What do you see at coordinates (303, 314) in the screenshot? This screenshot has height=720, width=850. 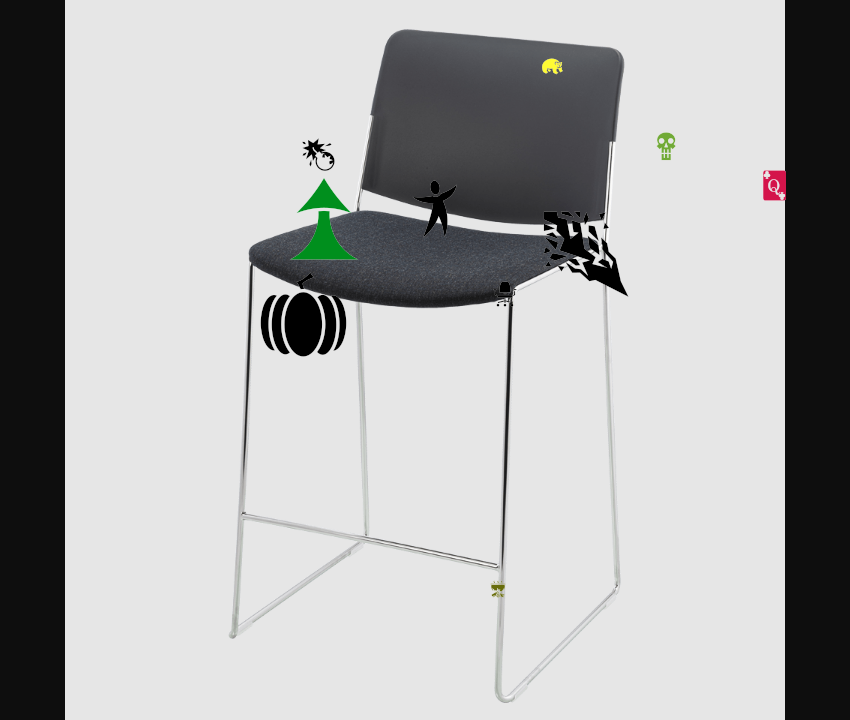 I see `access halloween or autumn seasonal content` at bounding box center [303, 314].